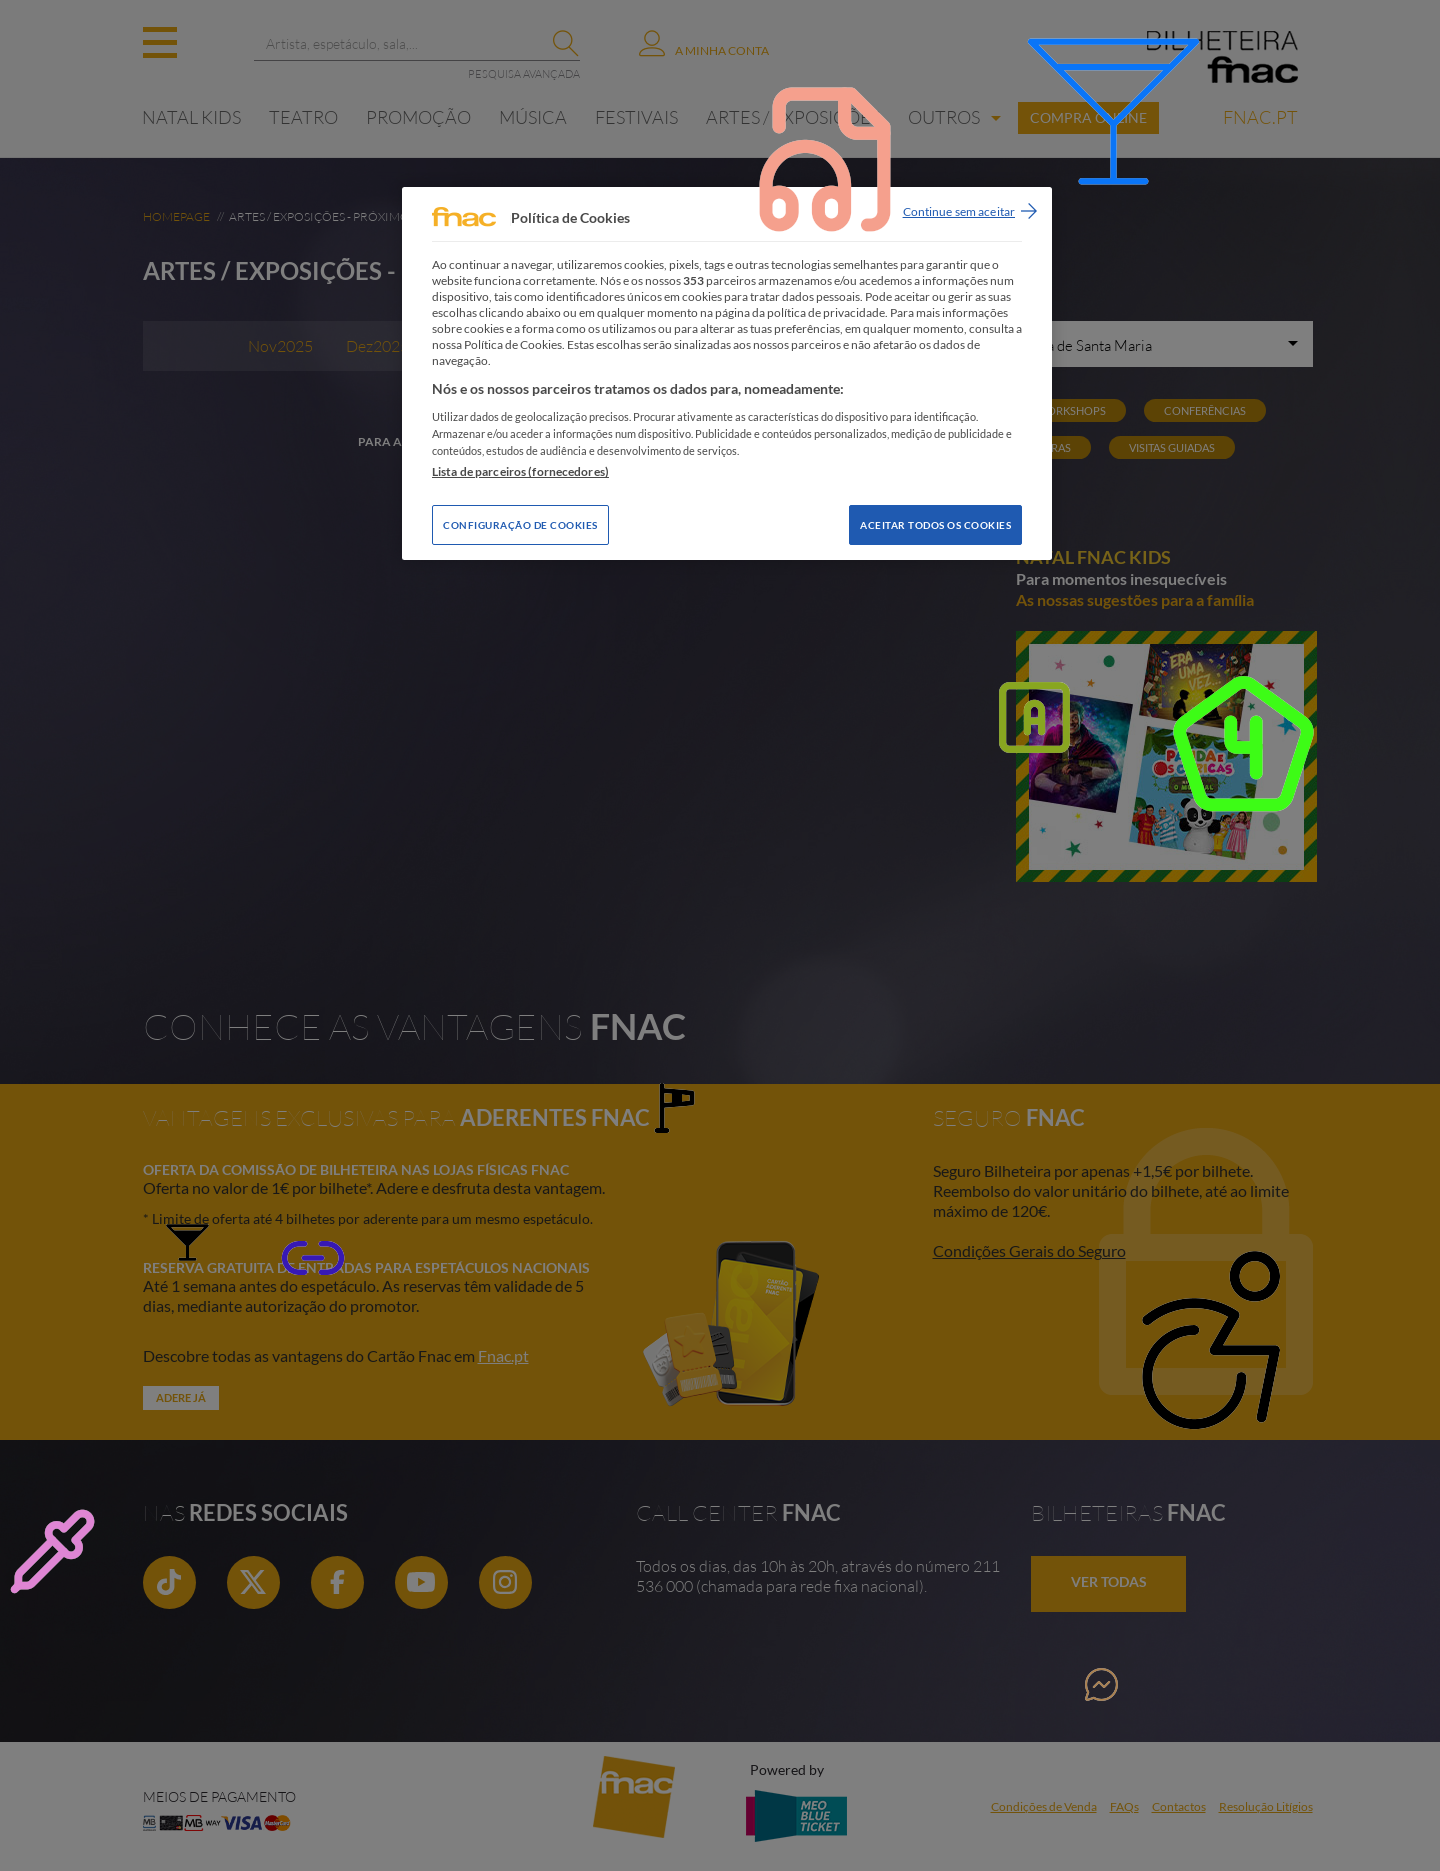  I want to click on select text formatting option A, so click(1034, 717).